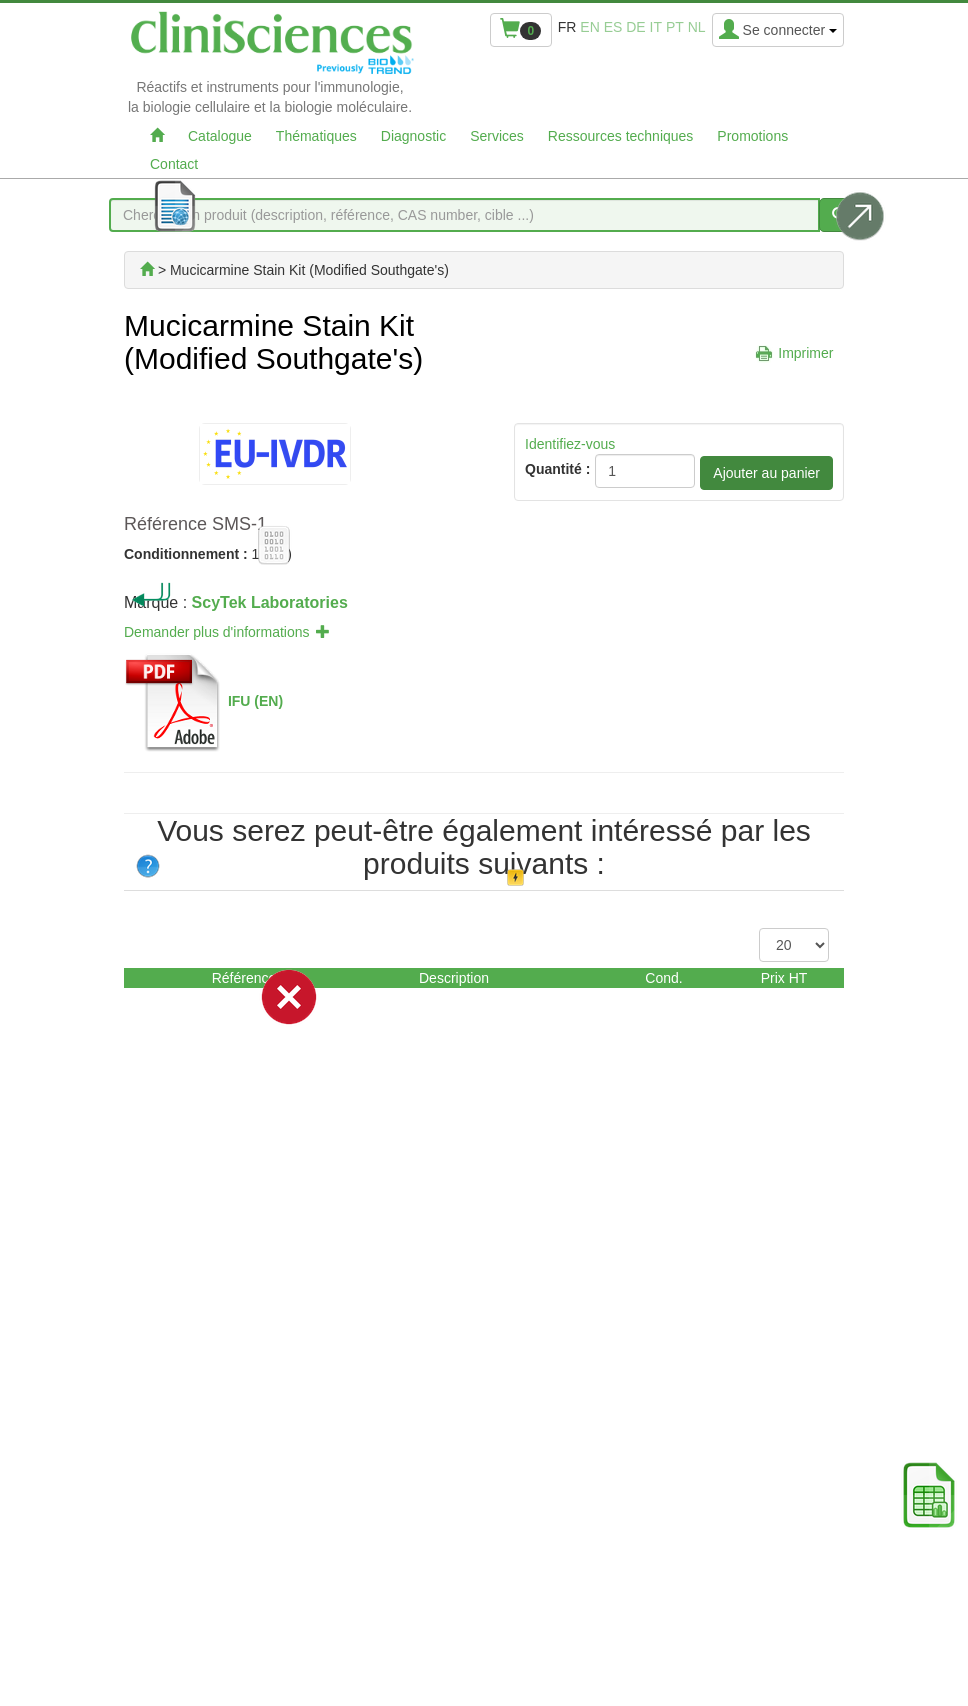  I want to click on open help center or documentation, so click(148, 866).